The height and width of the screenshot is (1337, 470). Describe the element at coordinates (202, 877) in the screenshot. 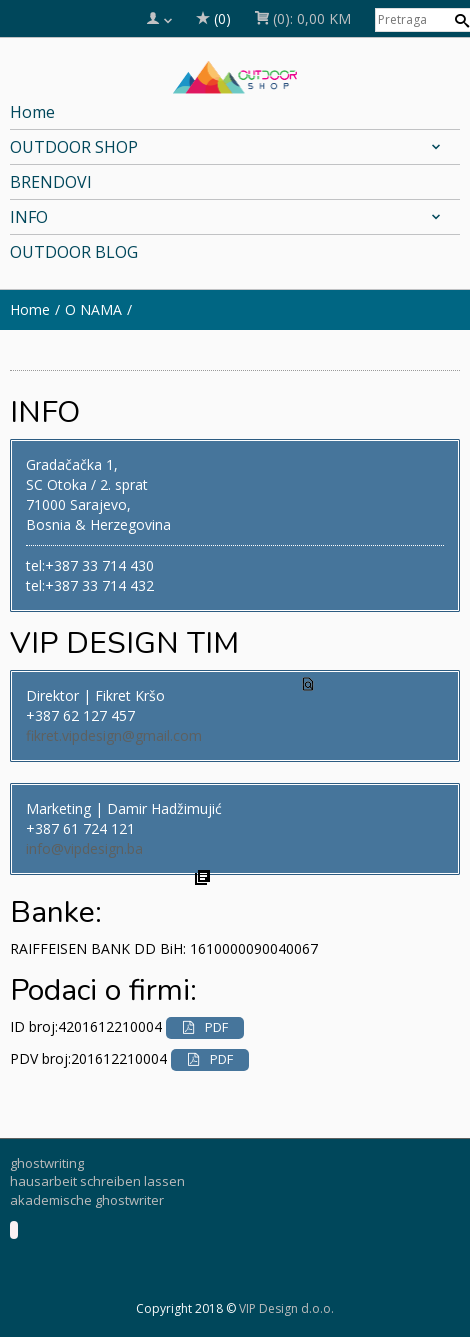

I see `access your document library` at that location.